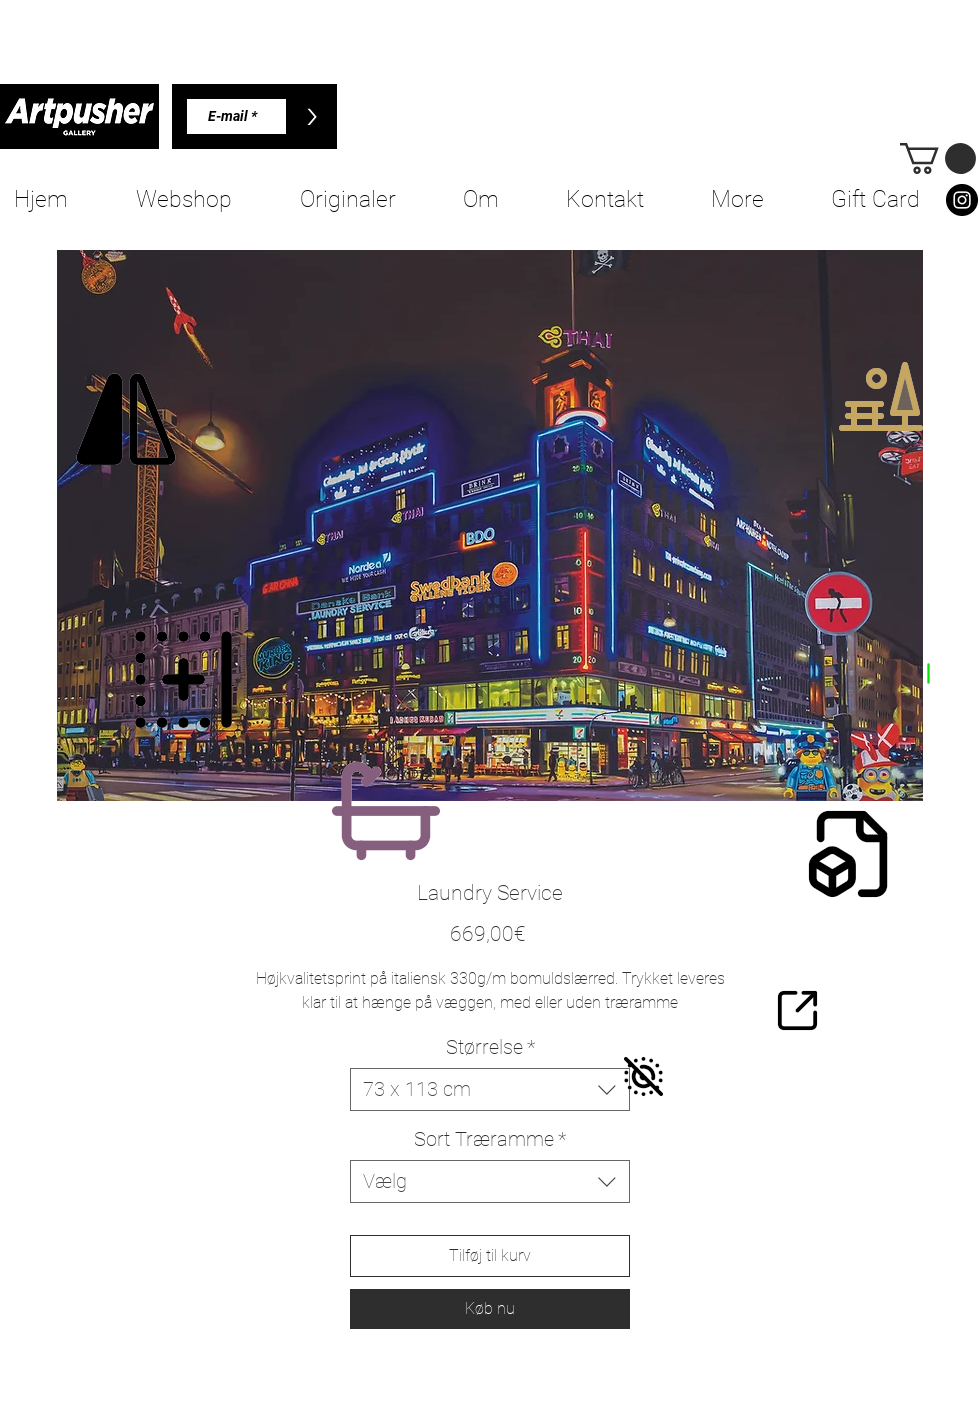 This screenshot has width=980, height=1417. Describe the element at coordinates (126, 423) in the screenshot. I see `flip image horizontally` at that location.